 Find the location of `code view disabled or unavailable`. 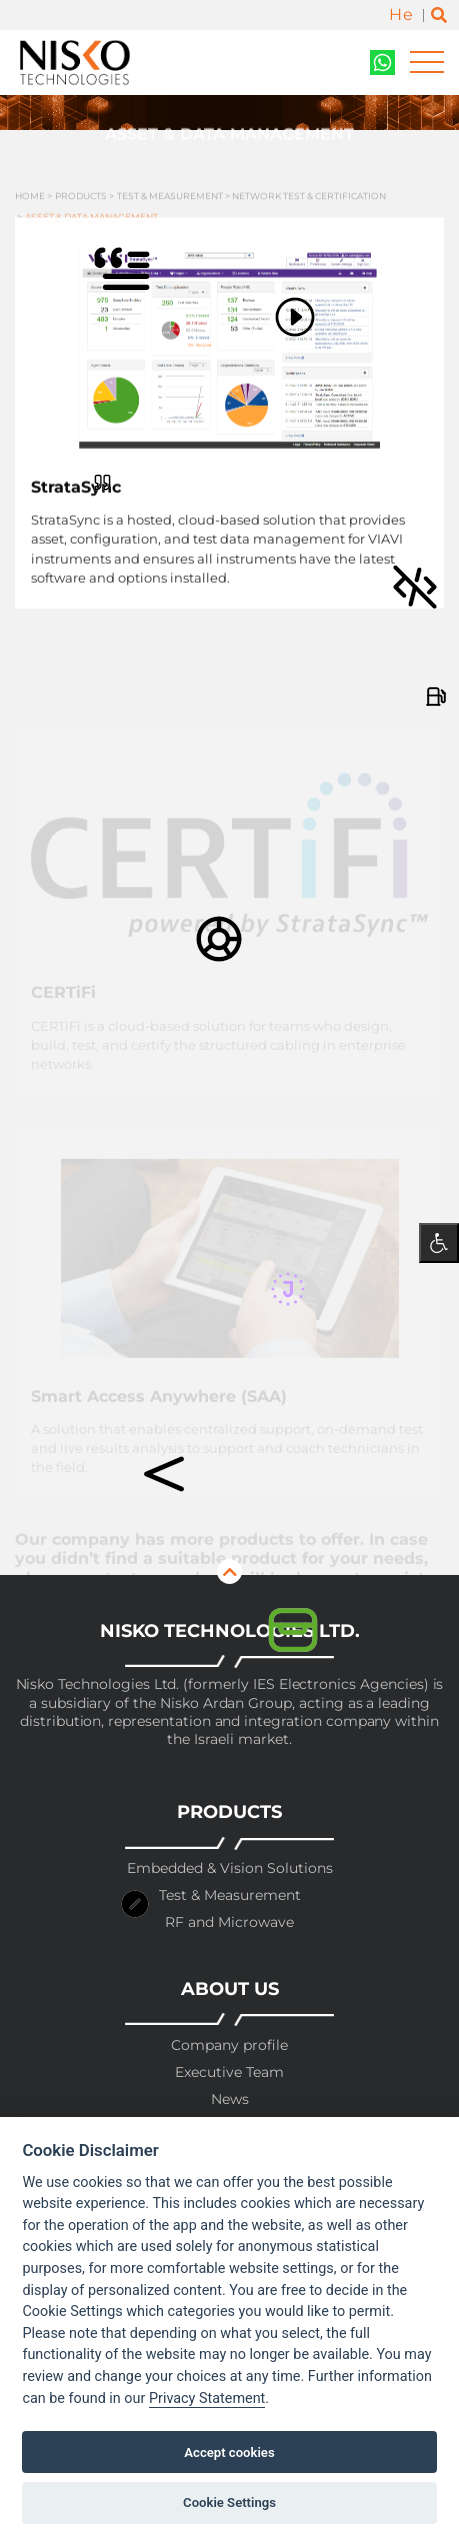

code view disabled or unavailable is located at coordinates (415, 587).